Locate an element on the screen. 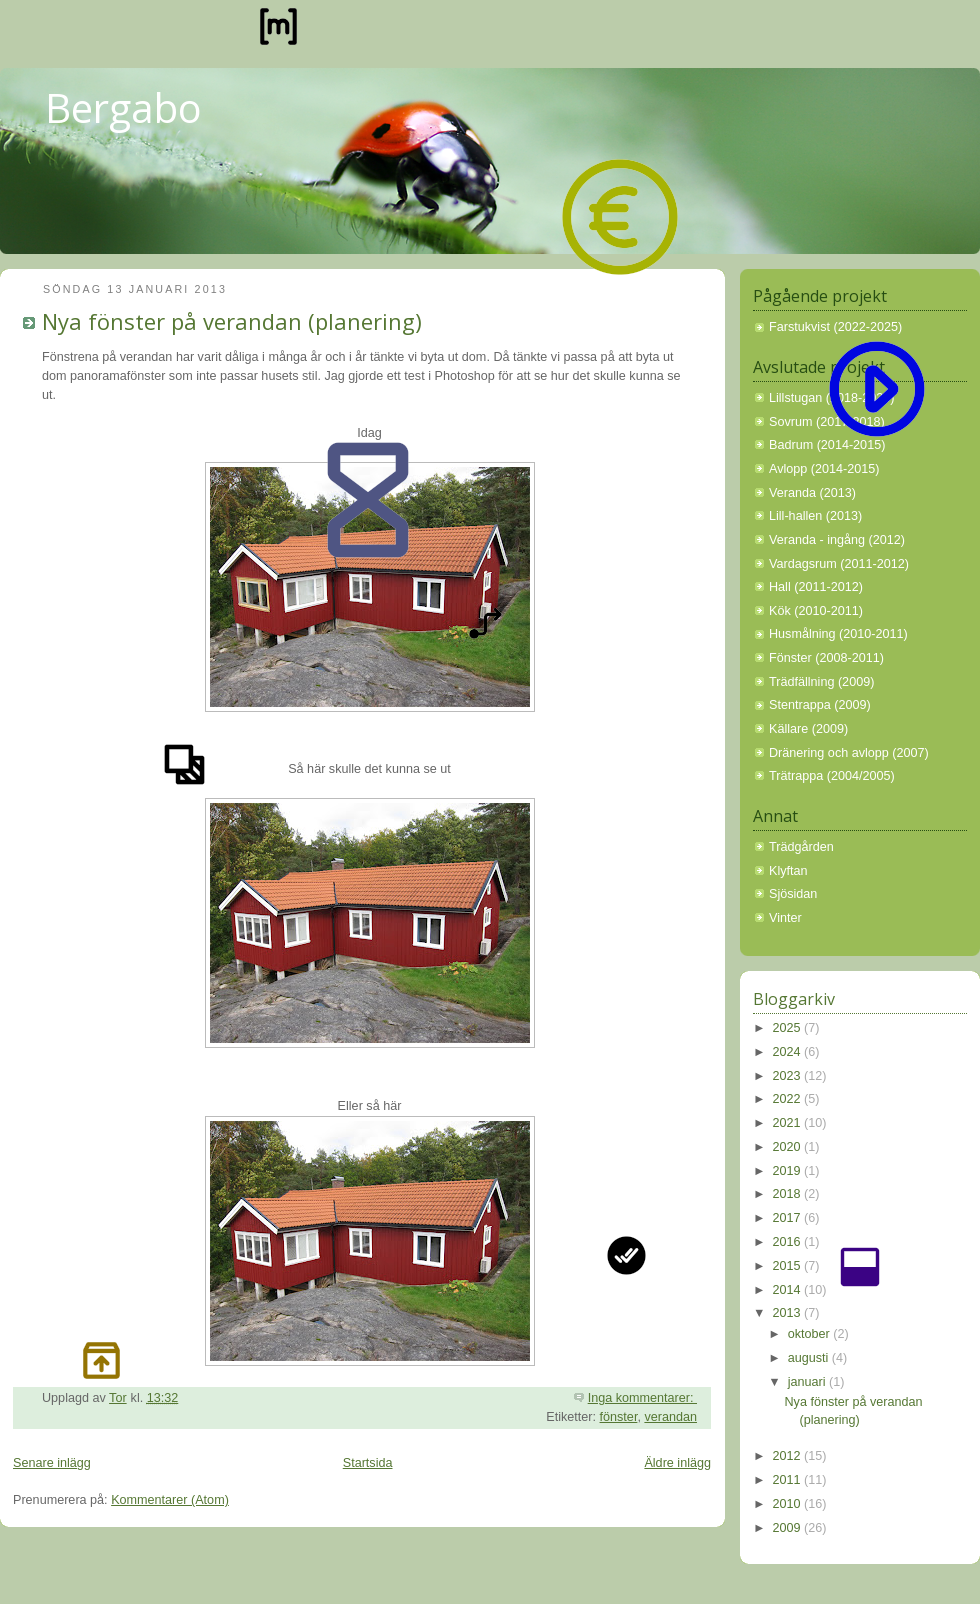  upload or export a package is located at coordinates (101, 1360).